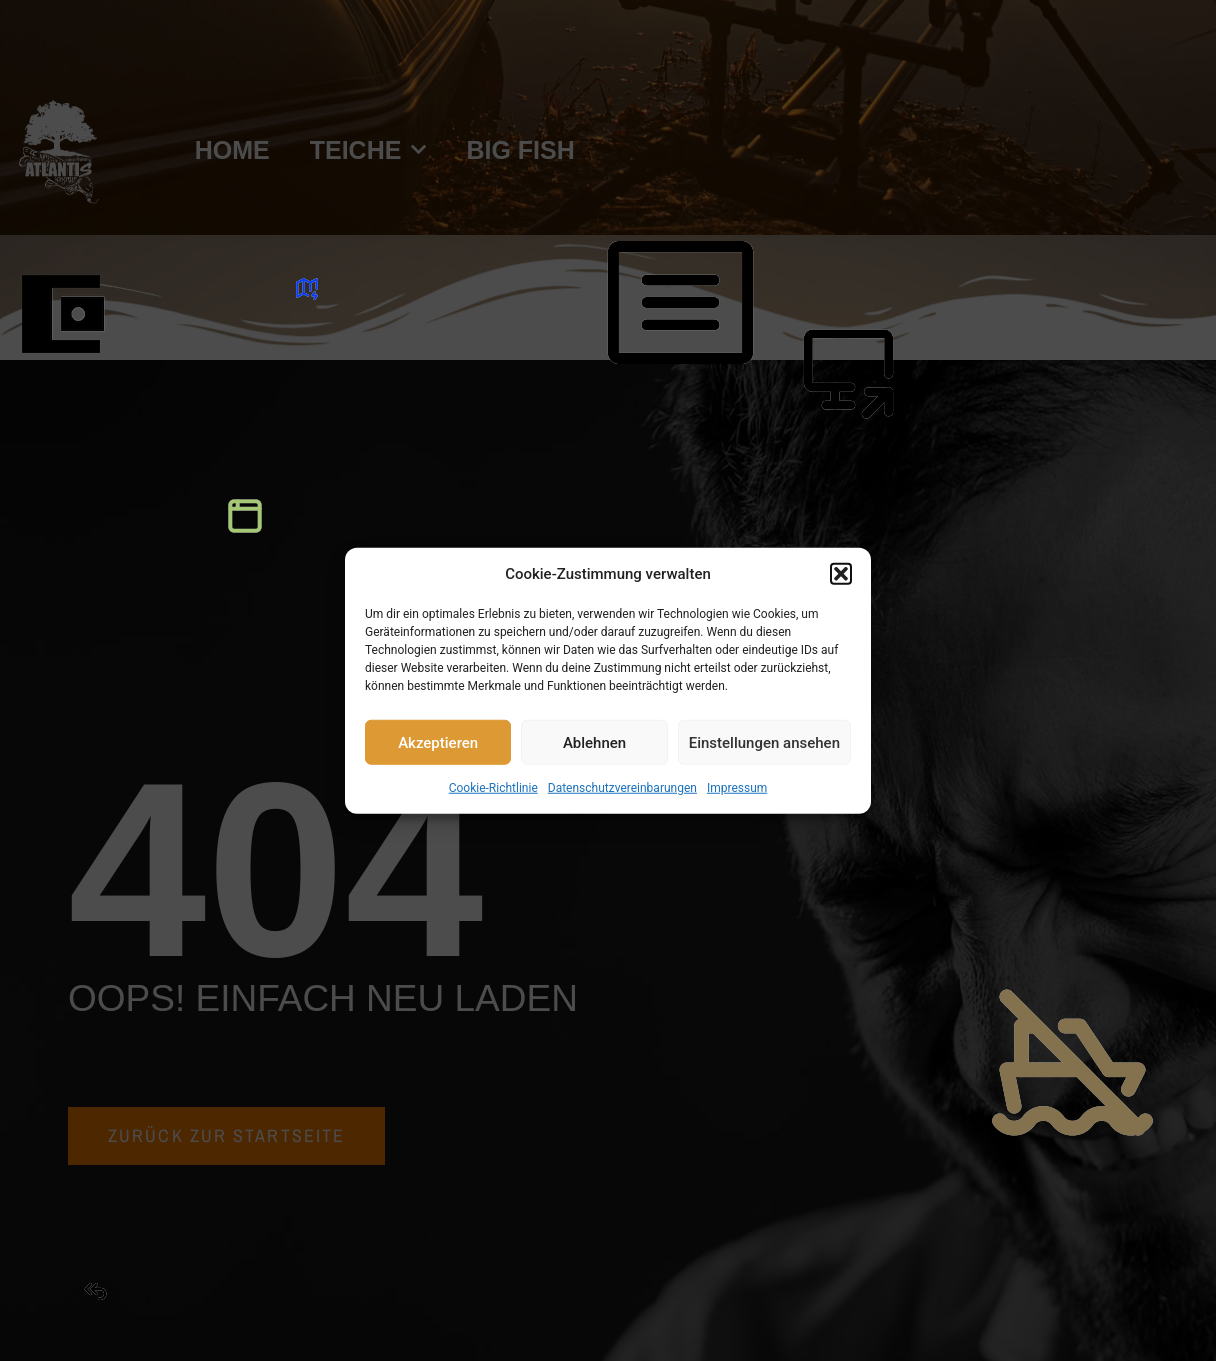 The width and height of the screenshot is (1216, 1361). What do you see at coordinates (848, 369) in the screenshot?
I see `share your screen with others` at bounding box center [848, 369].